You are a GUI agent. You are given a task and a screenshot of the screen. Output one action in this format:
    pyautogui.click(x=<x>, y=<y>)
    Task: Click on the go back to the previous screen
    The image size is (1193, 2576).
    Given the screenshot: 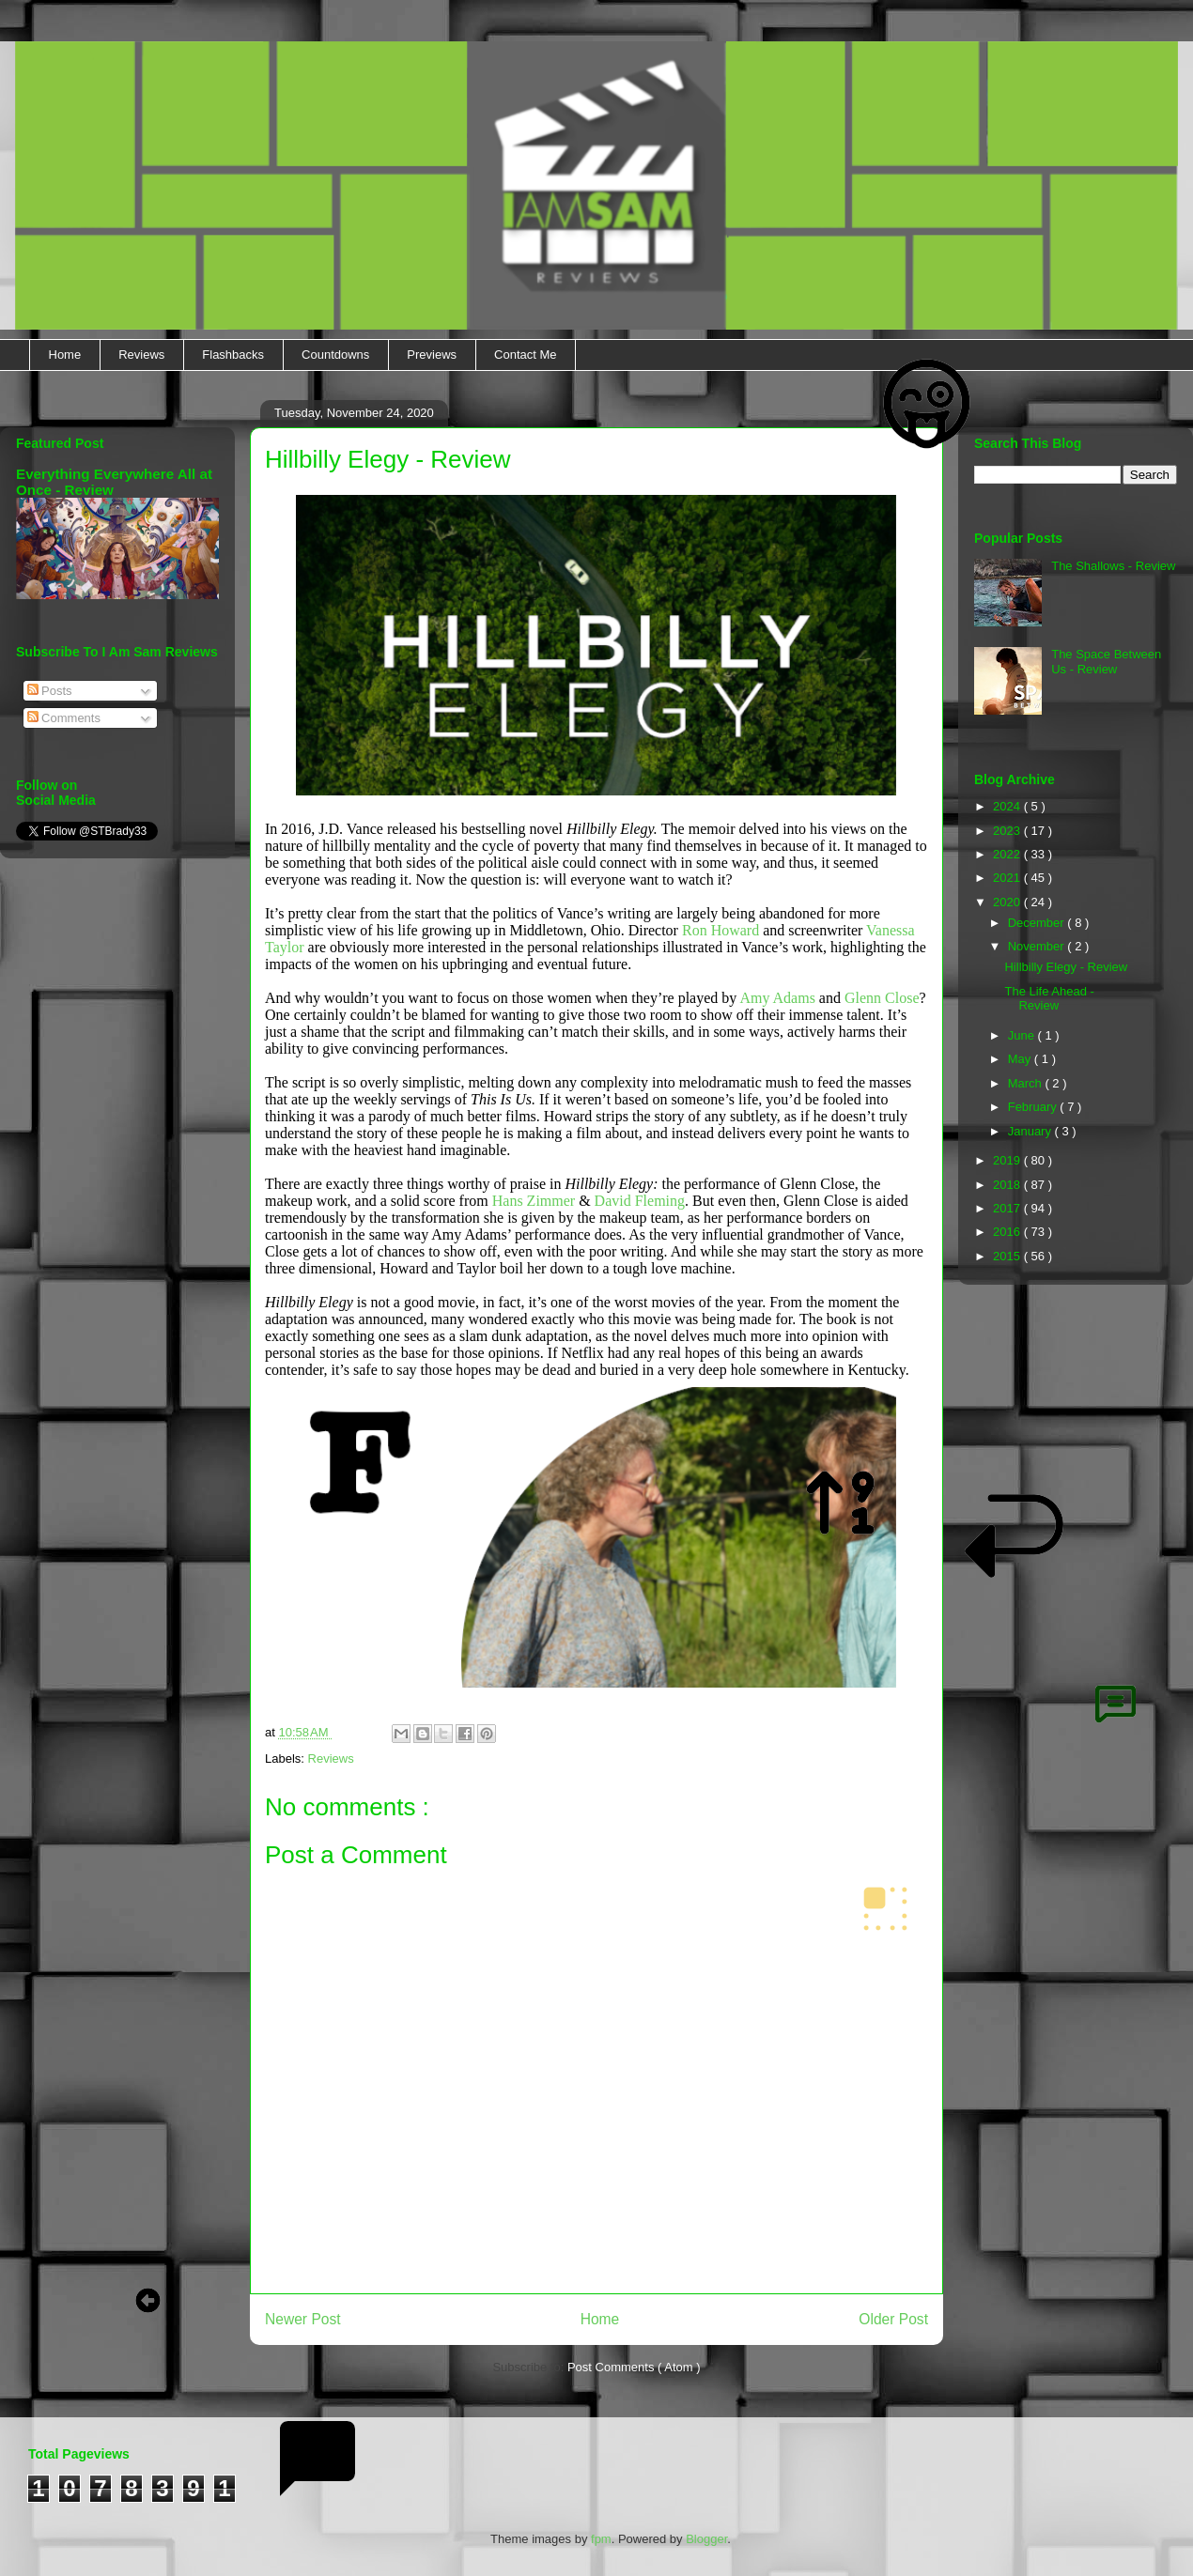 What is the action you would take?
    pyautogui.click(x=147, y=2300)
    